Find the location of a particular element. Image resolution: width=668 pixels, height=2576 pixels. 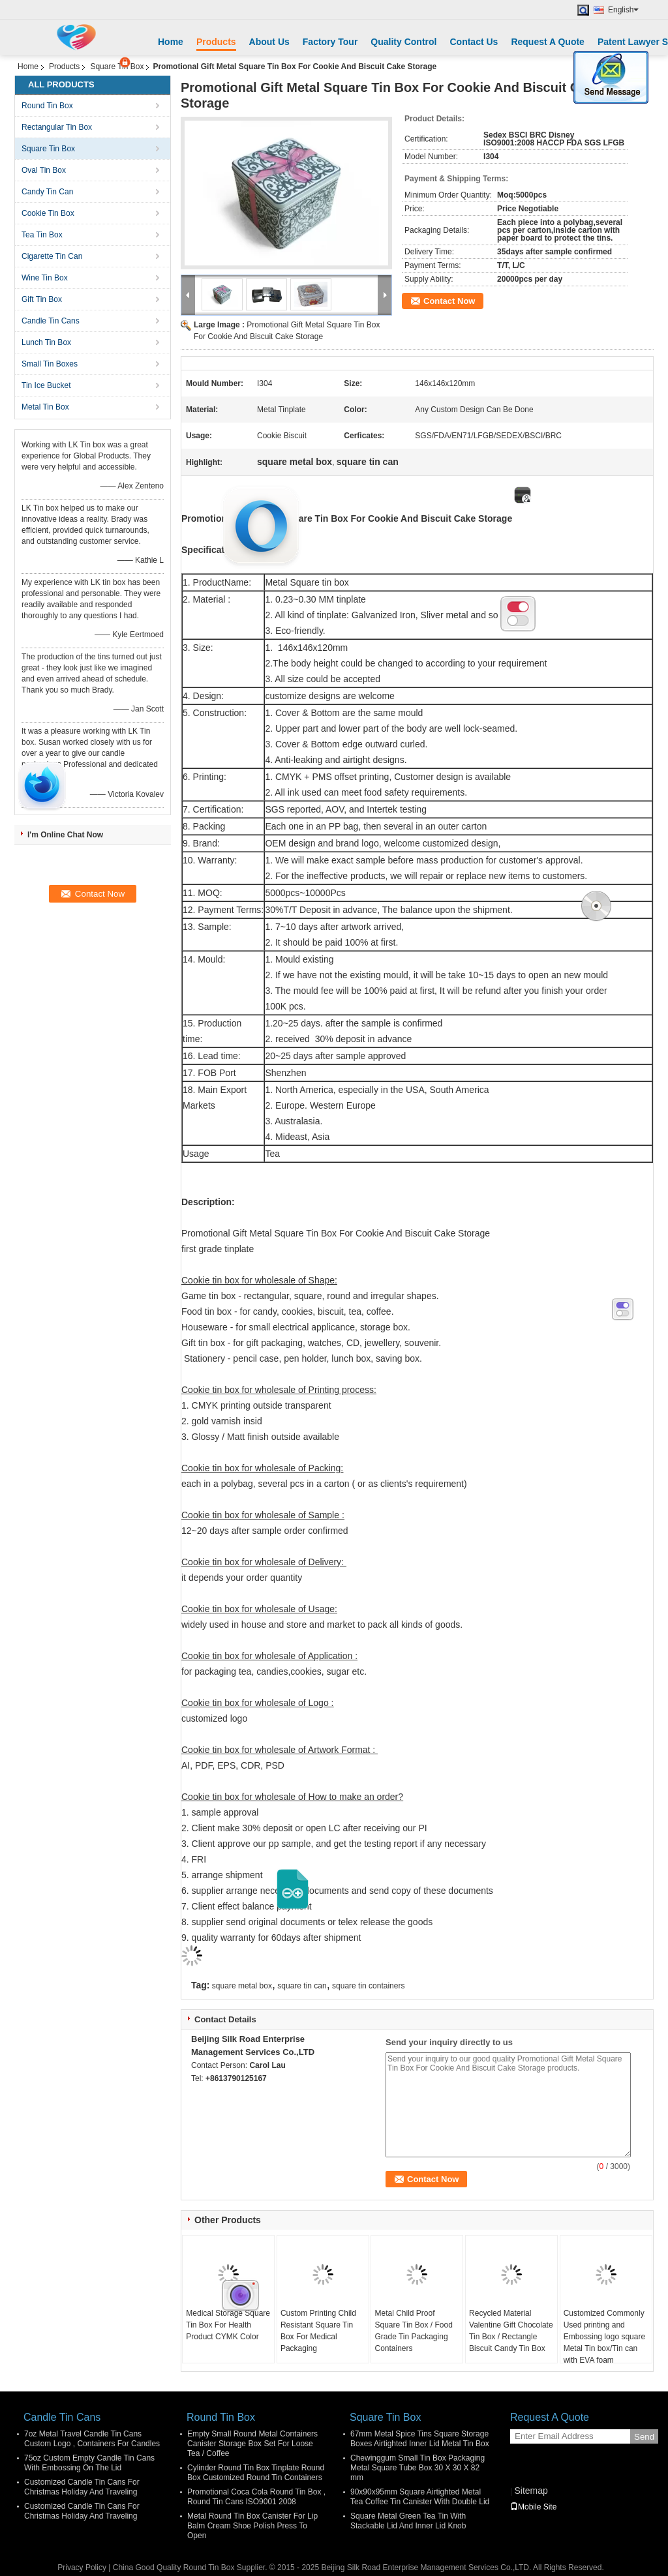

open opera beta browser is located at coordinates (261, 526).